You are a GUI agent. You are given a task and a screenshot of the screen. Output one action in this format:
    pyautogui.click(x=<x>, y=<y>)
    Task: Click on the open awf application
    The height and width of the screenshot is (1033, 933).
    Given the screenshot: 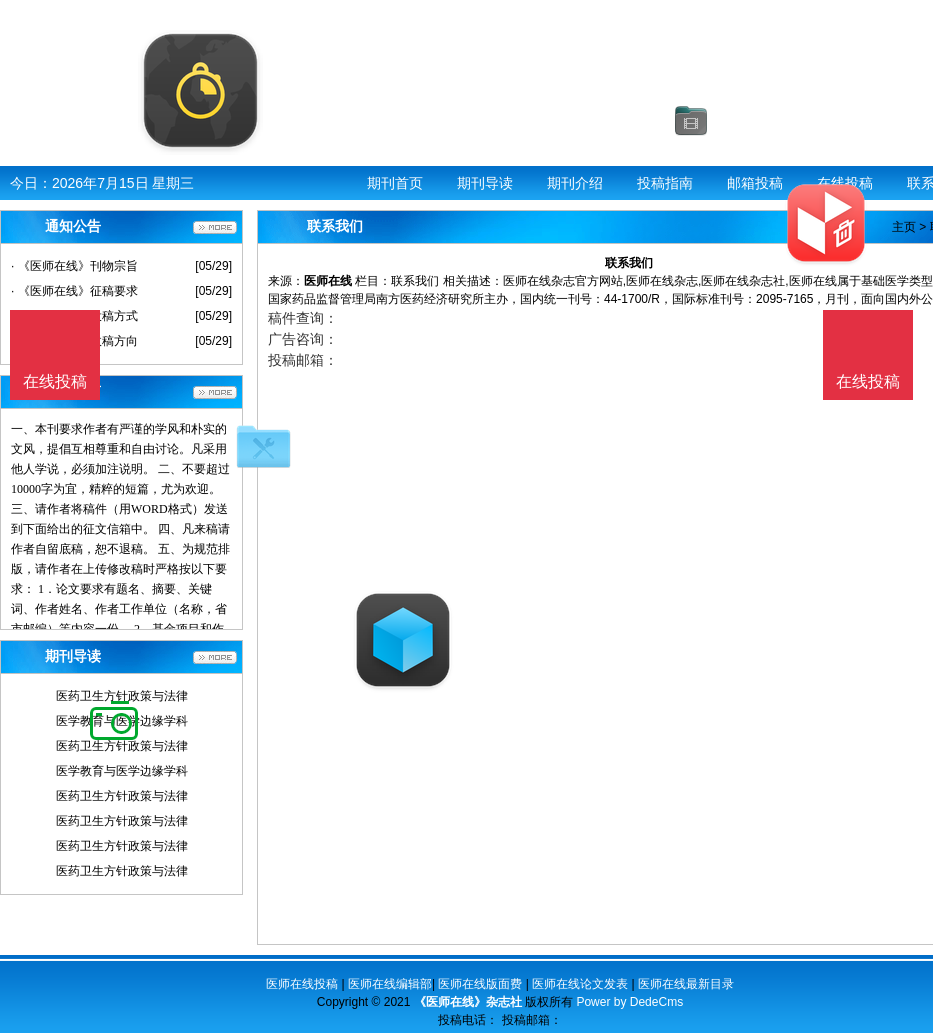 What is the action you would take?
    pyautogui.click(x=403, y=640)
    